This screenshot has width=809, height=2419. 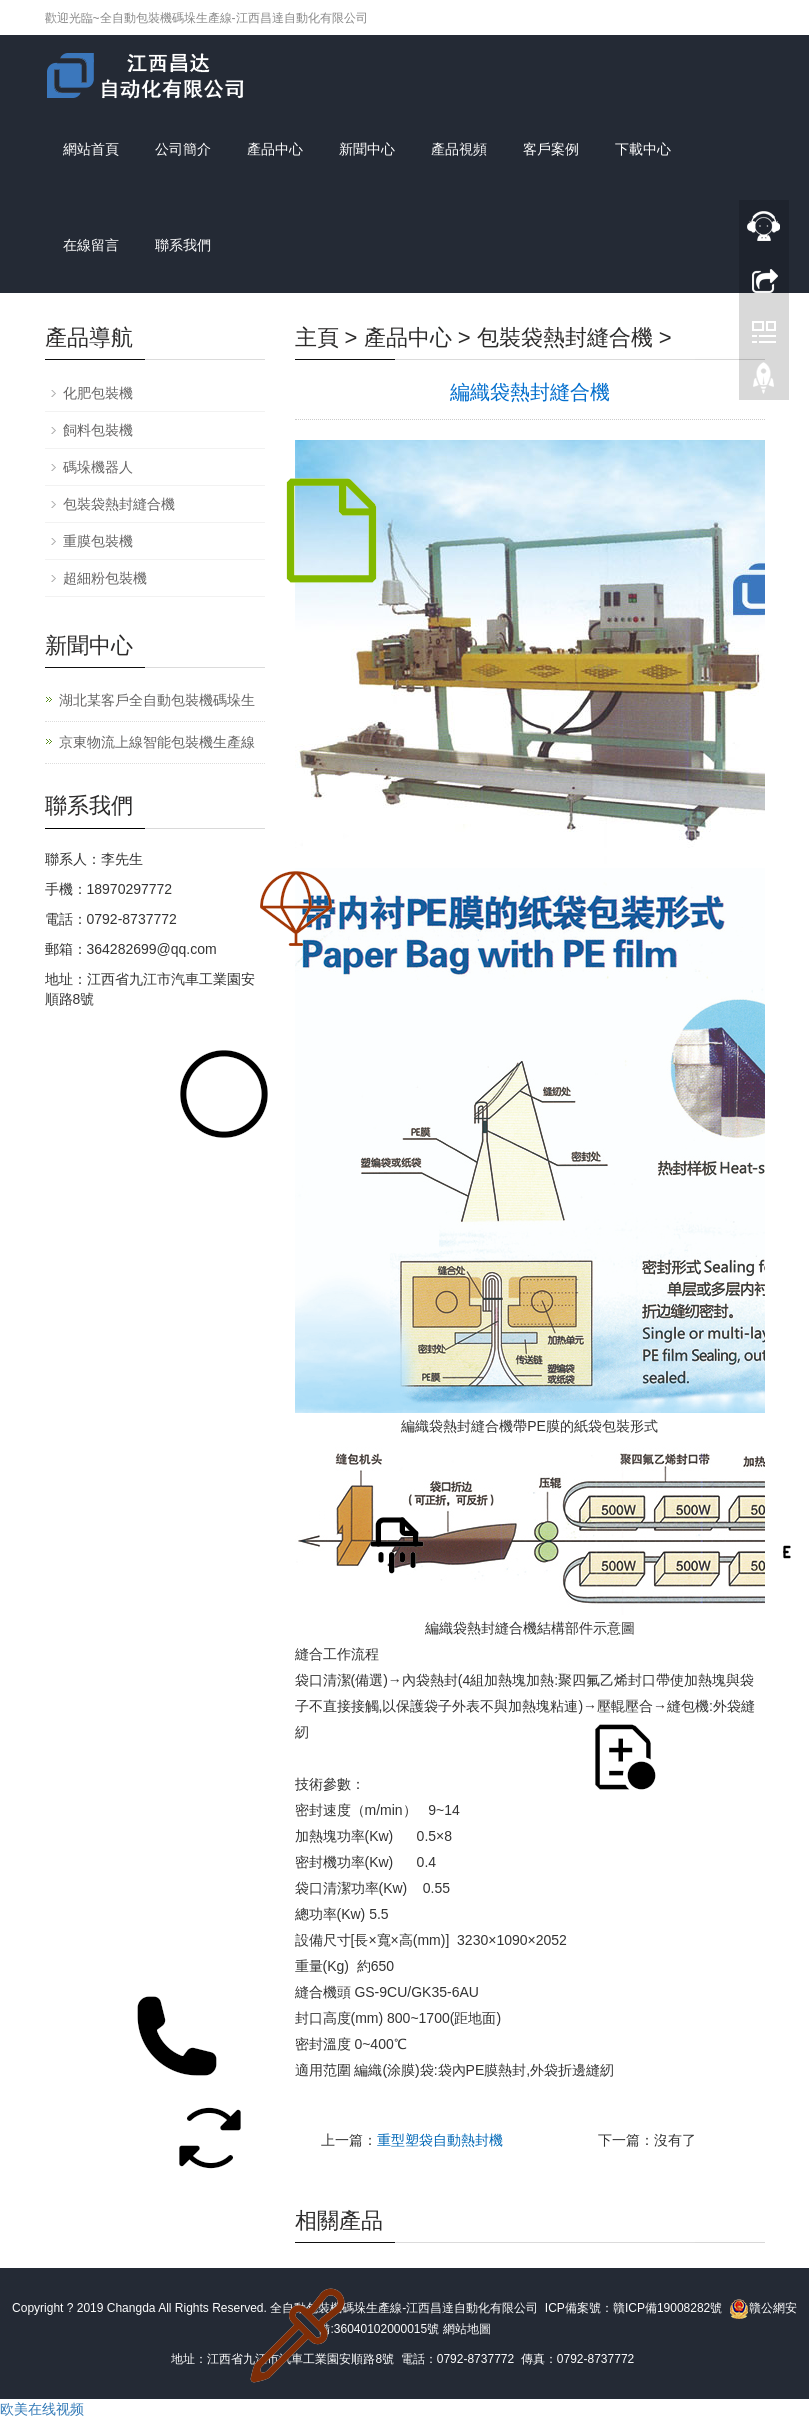 I want to click on create a new file, so click(x=331, y=530).